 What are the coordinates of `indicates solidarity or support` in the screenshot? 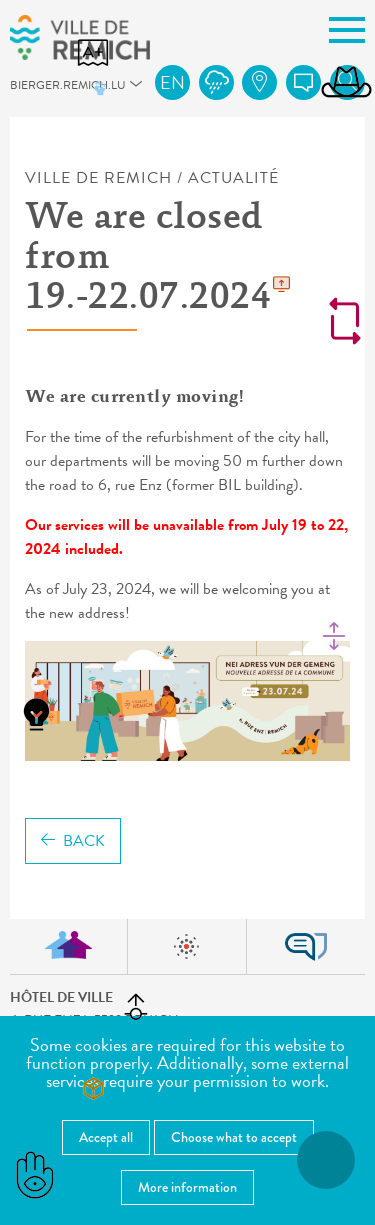 It's located at (100, 88).